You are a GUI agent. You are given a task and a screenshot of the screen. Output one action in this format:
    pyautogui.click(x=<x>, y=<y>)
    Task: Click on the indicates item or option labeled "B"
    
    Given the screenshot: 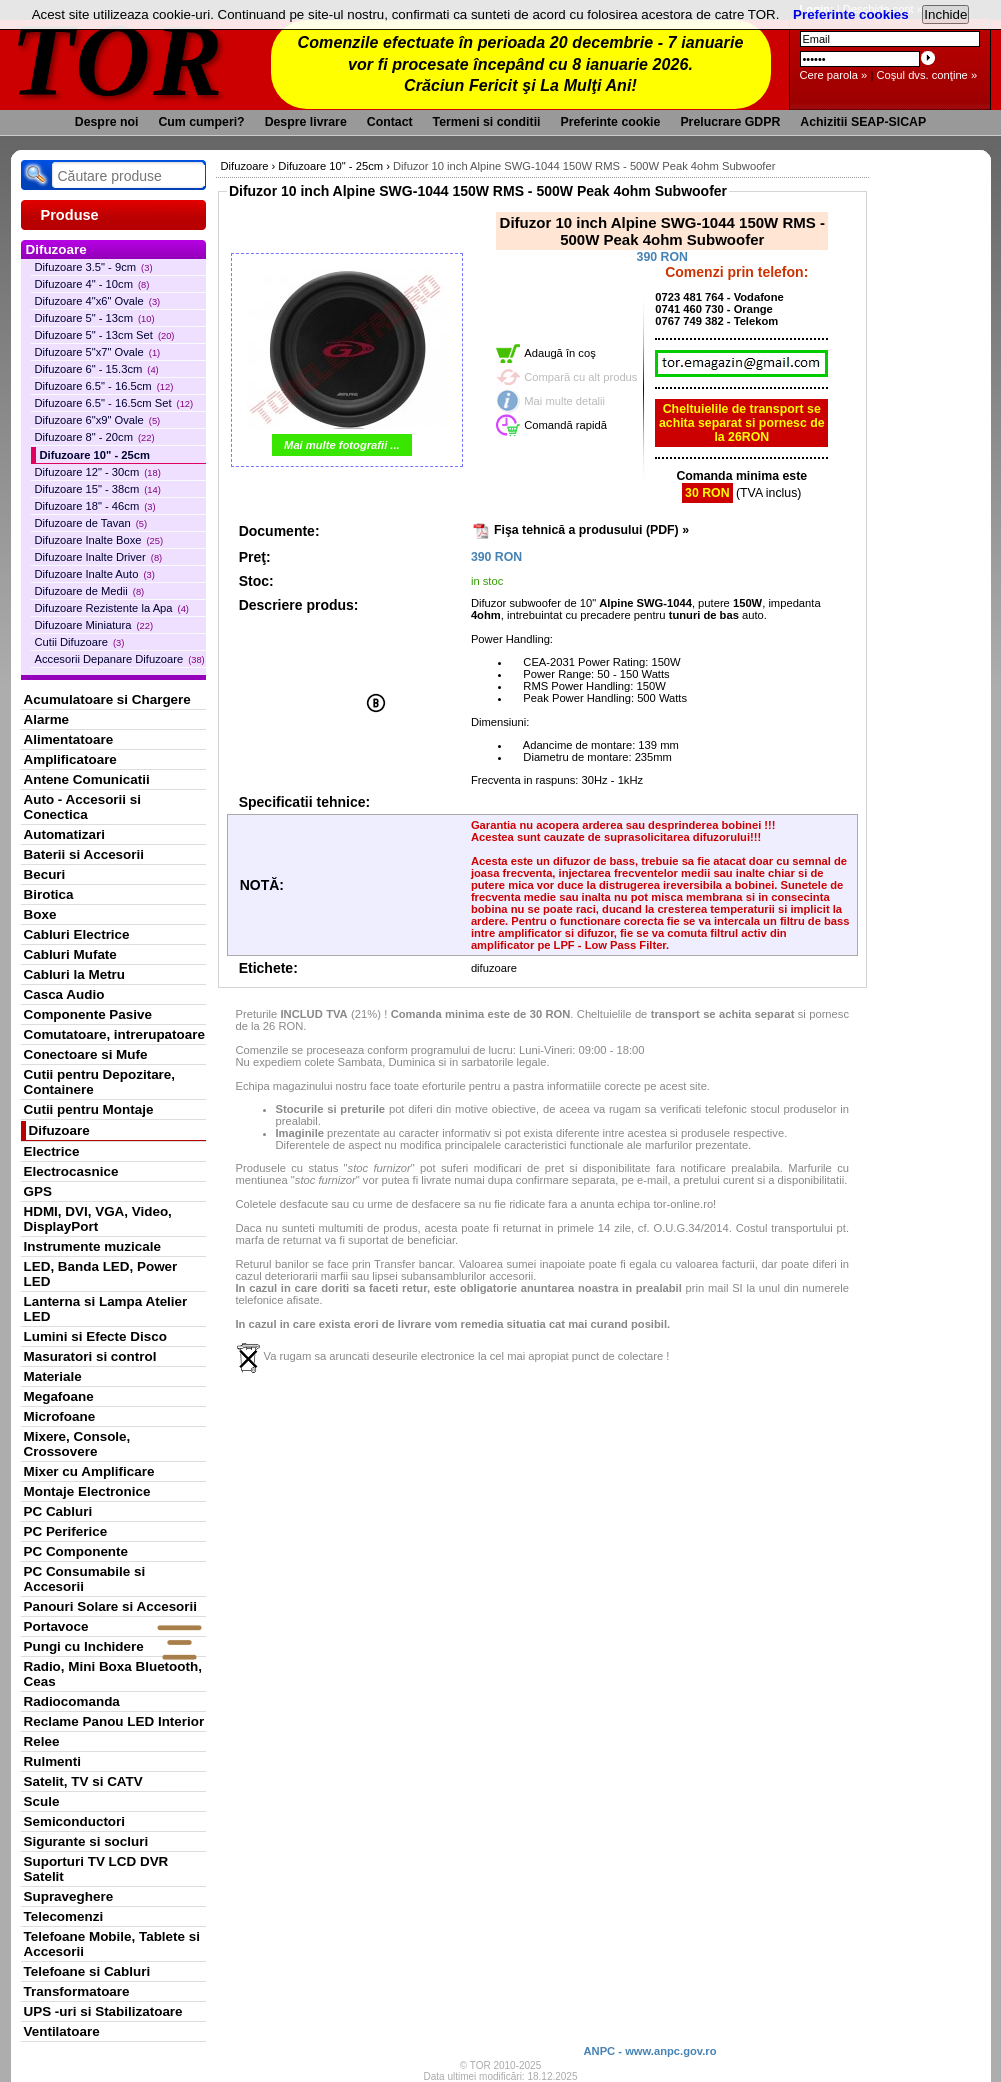 What is the action you would take?
    pyautogui.click(x=376, y=703)
    